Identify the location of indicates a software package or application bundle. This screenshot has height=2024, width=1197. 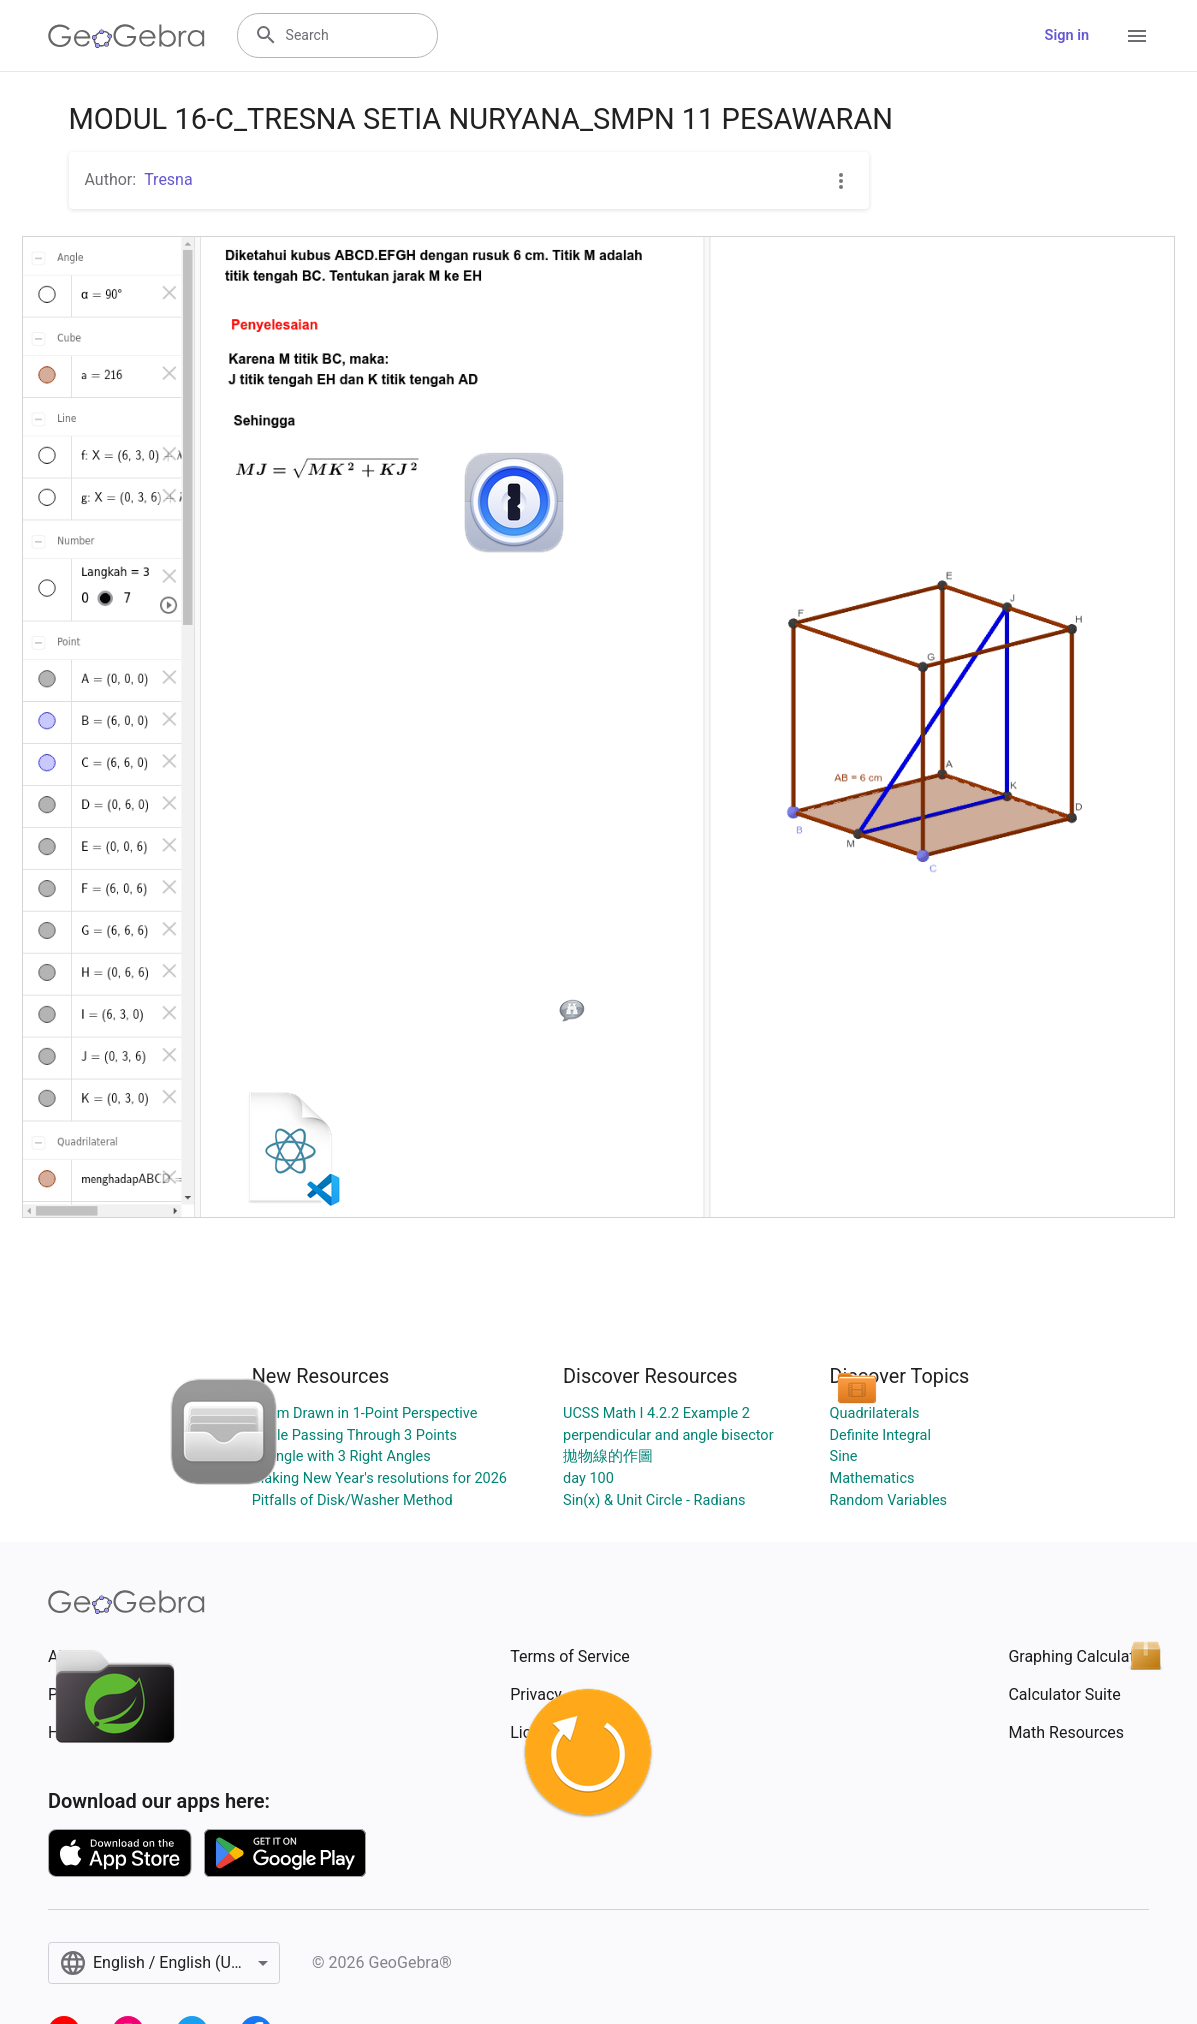
(1145, 1653).